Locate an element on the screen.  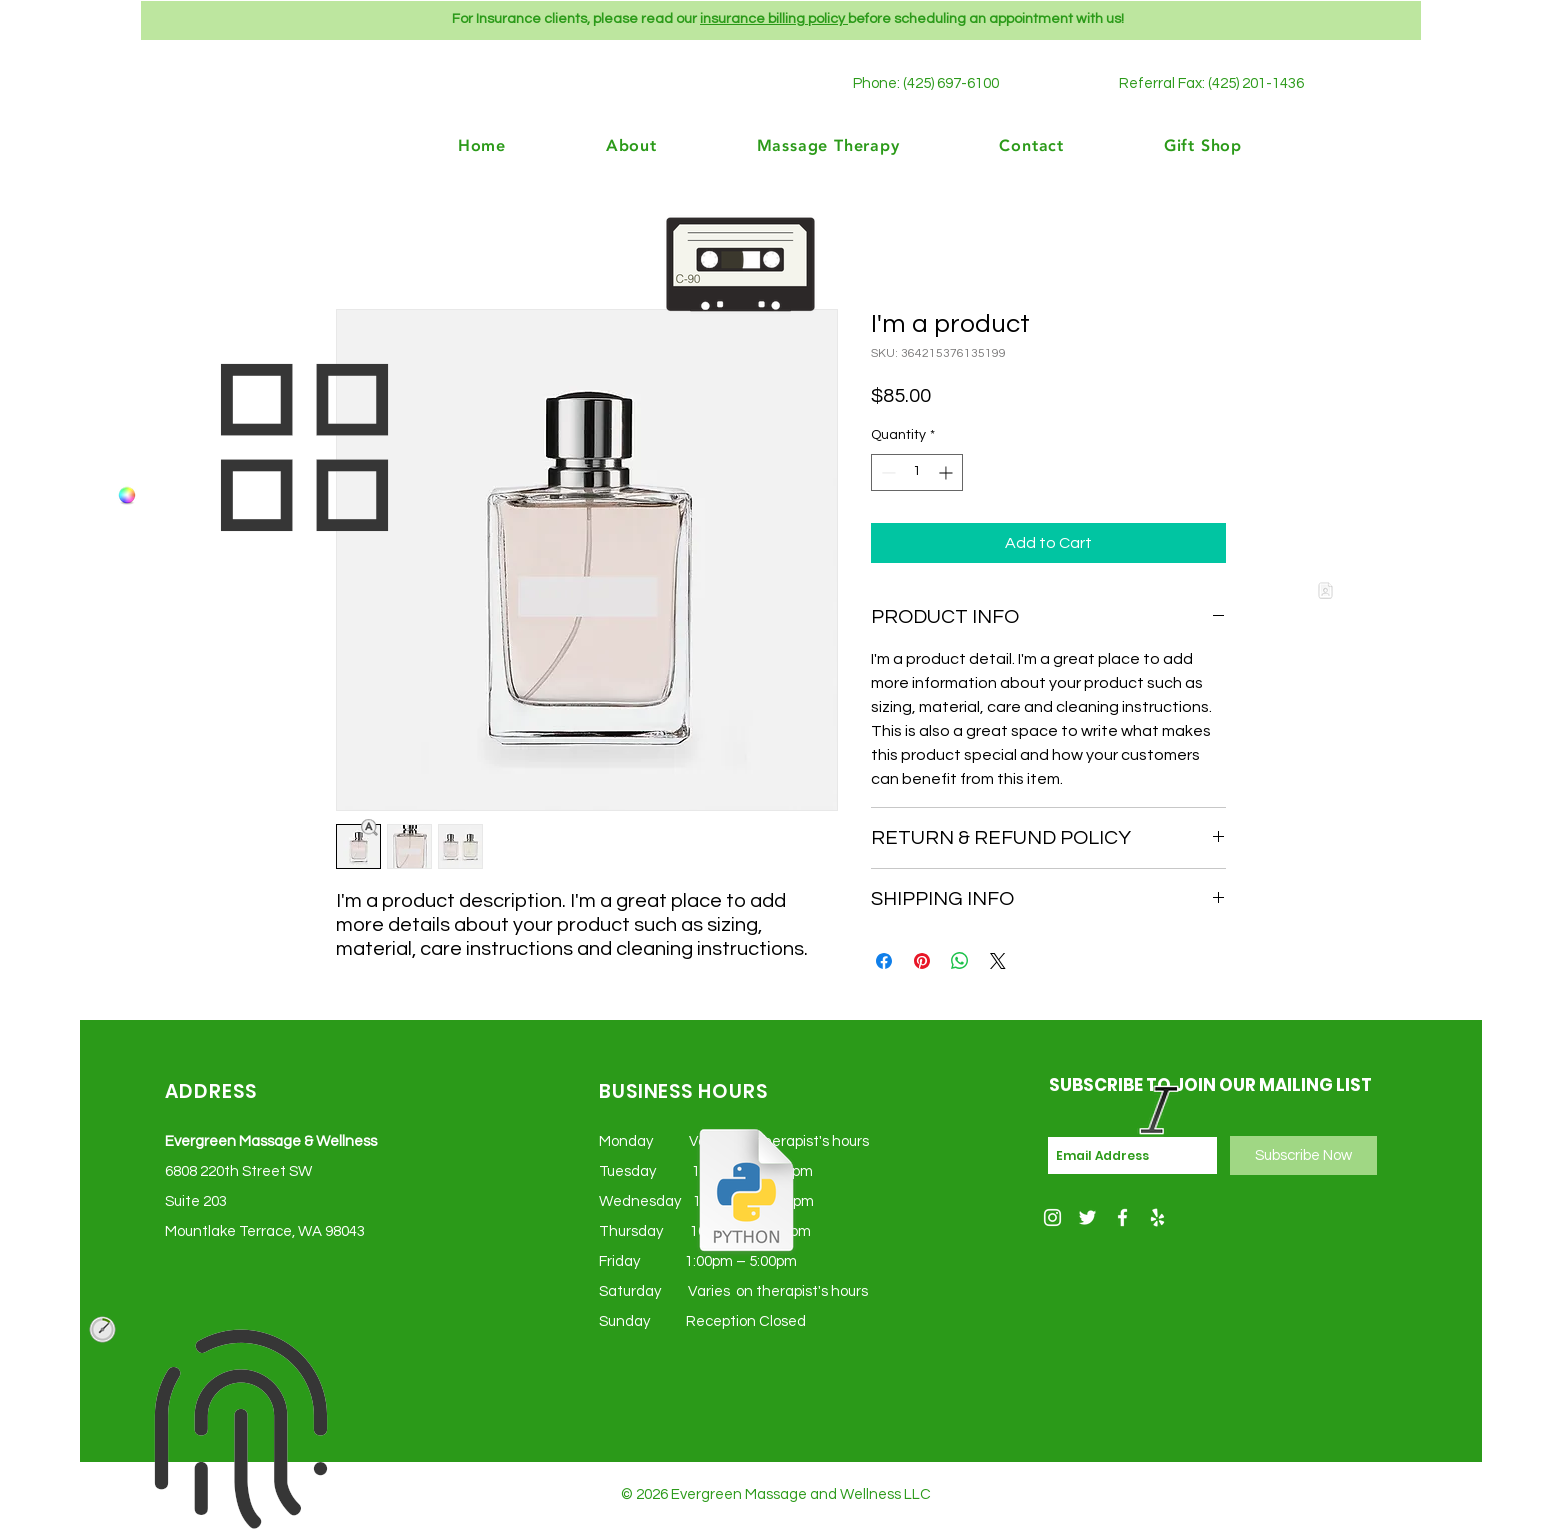
apply italic formatting to selected text is located at coordinates (1159, 1110).